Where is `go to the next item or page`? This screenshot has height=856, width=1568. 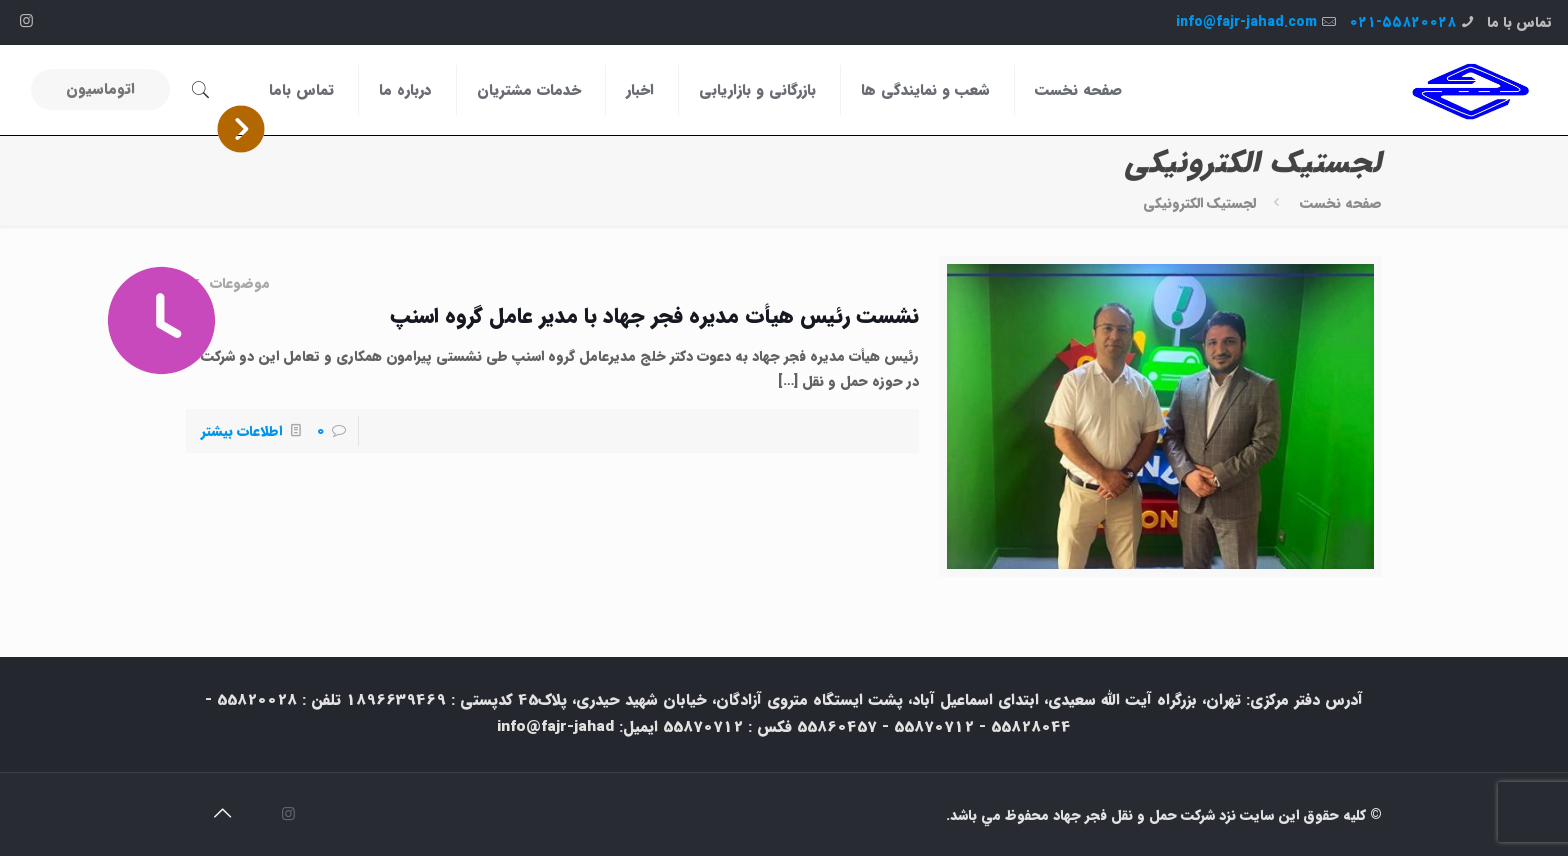 go to the next item or page is located at coordinates (241, 129).